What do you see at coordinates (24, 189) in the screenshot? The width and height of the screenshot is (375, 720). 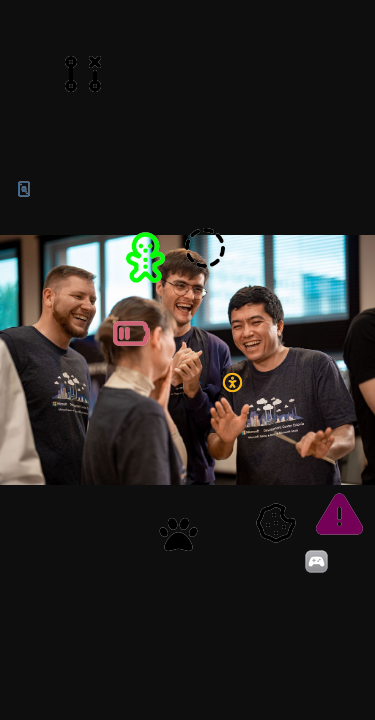 I see `queen playing card in a card game interface` at bounding box center [24, 189].